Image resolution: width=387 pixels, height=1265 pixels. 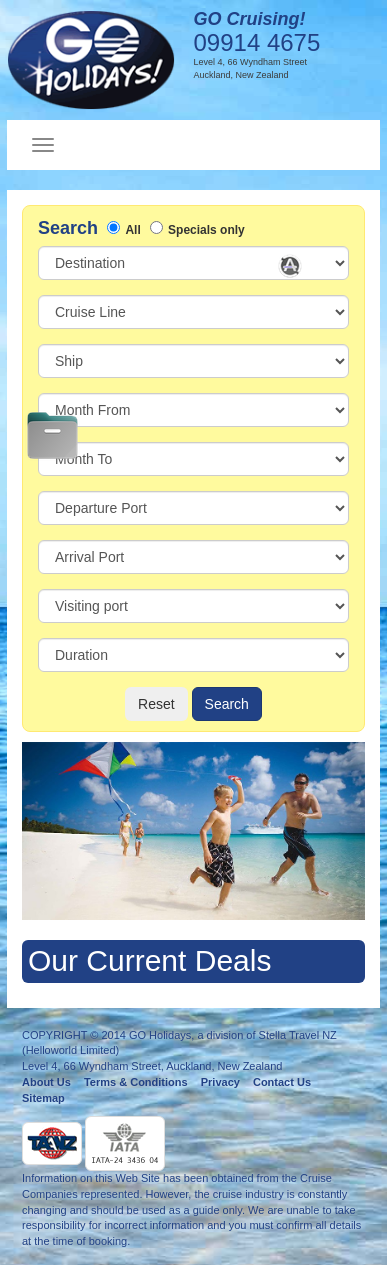 I want to click on open the file manager, so click(x=52, y=435).